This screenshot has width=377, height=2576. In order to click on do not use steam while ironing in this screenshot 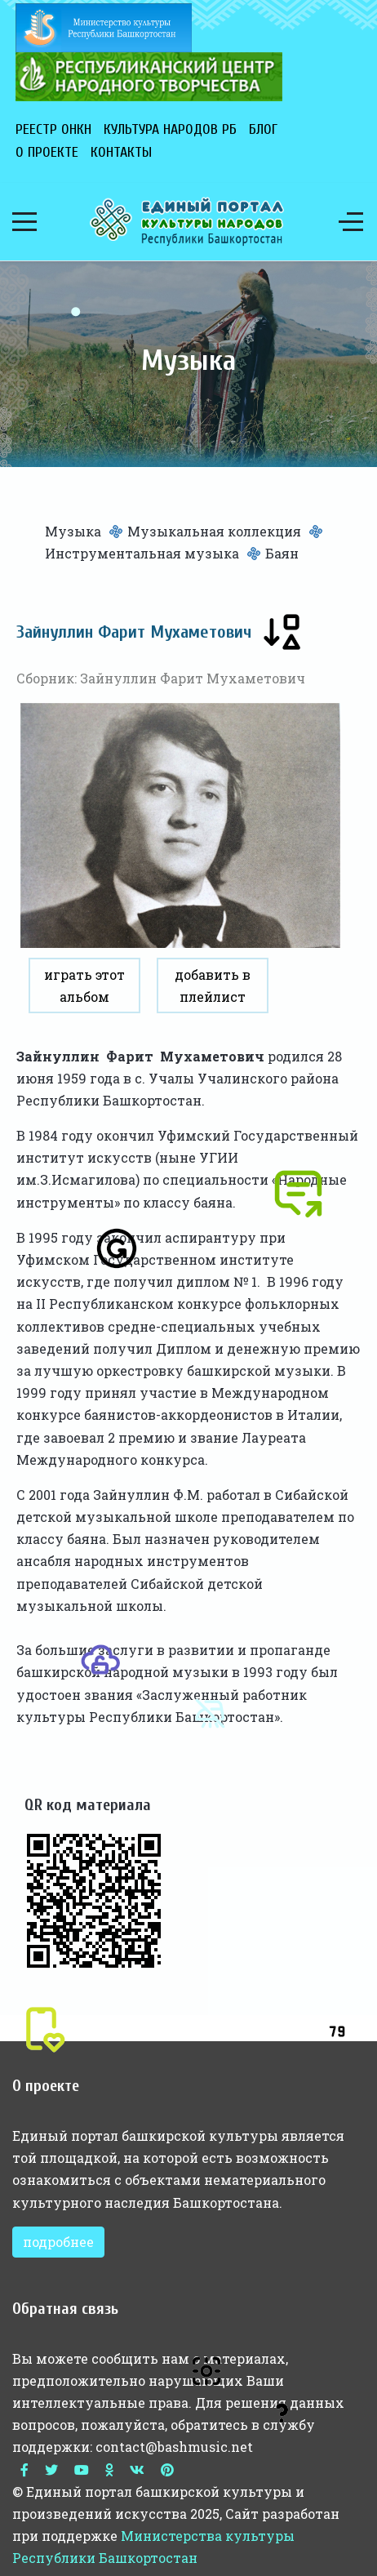, I will do `click(210, 1713)`.